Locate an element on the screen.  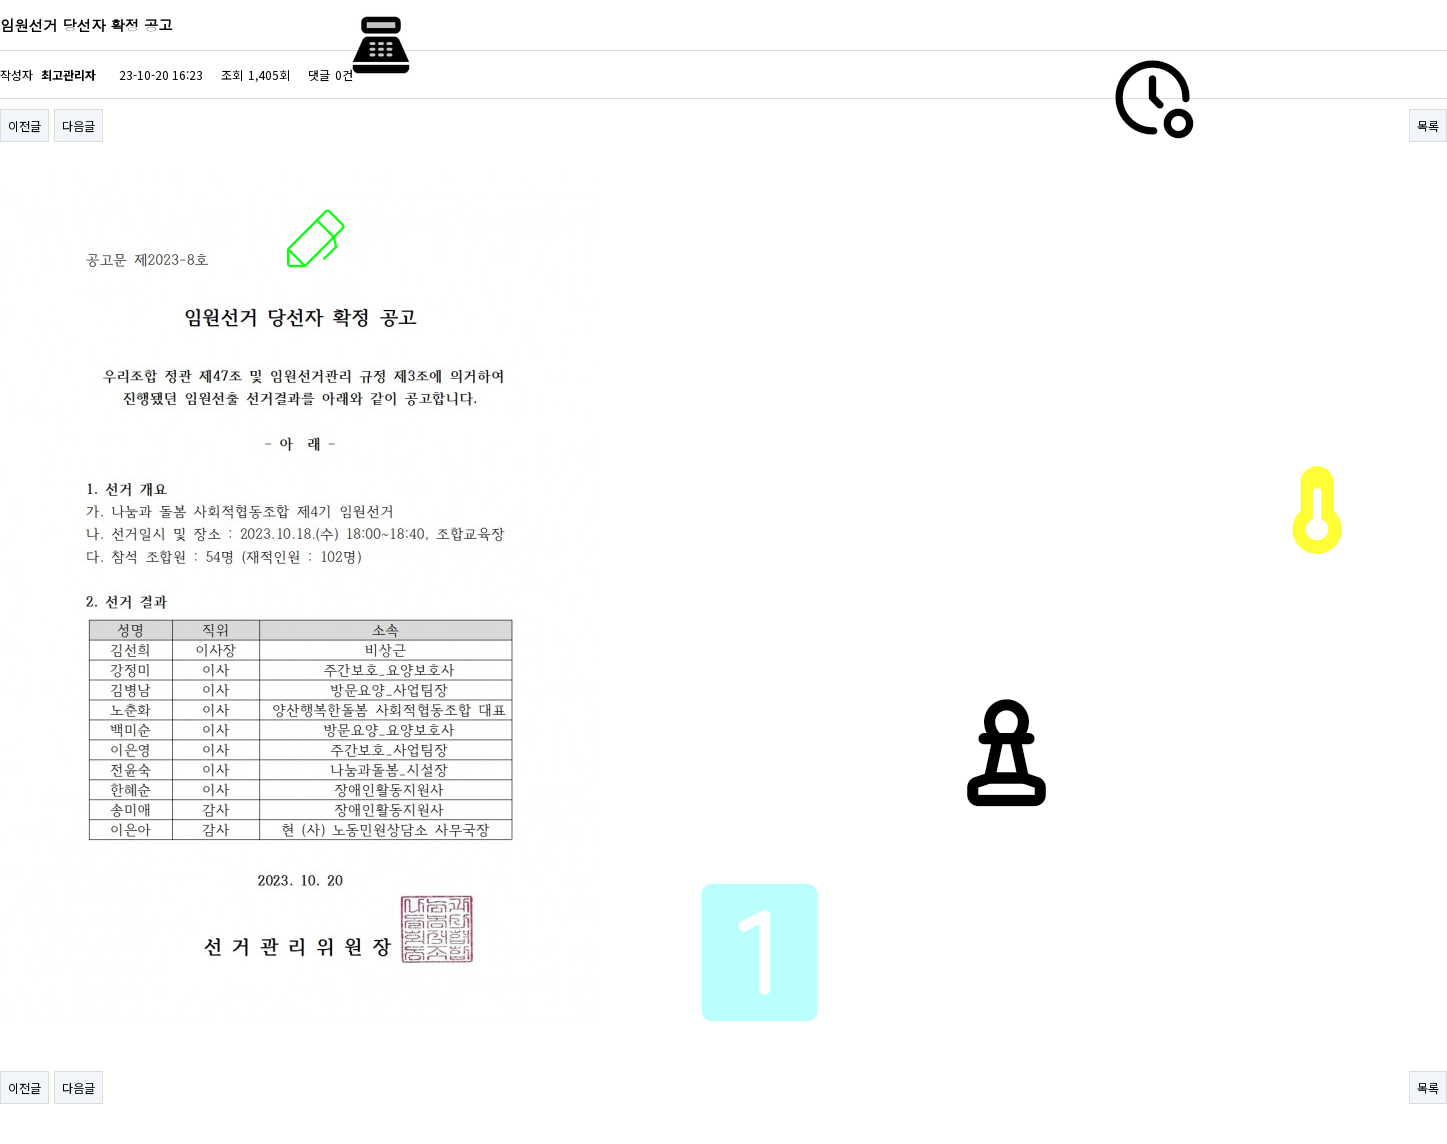
start recording time or duration is located at coordinates (1152, 97).